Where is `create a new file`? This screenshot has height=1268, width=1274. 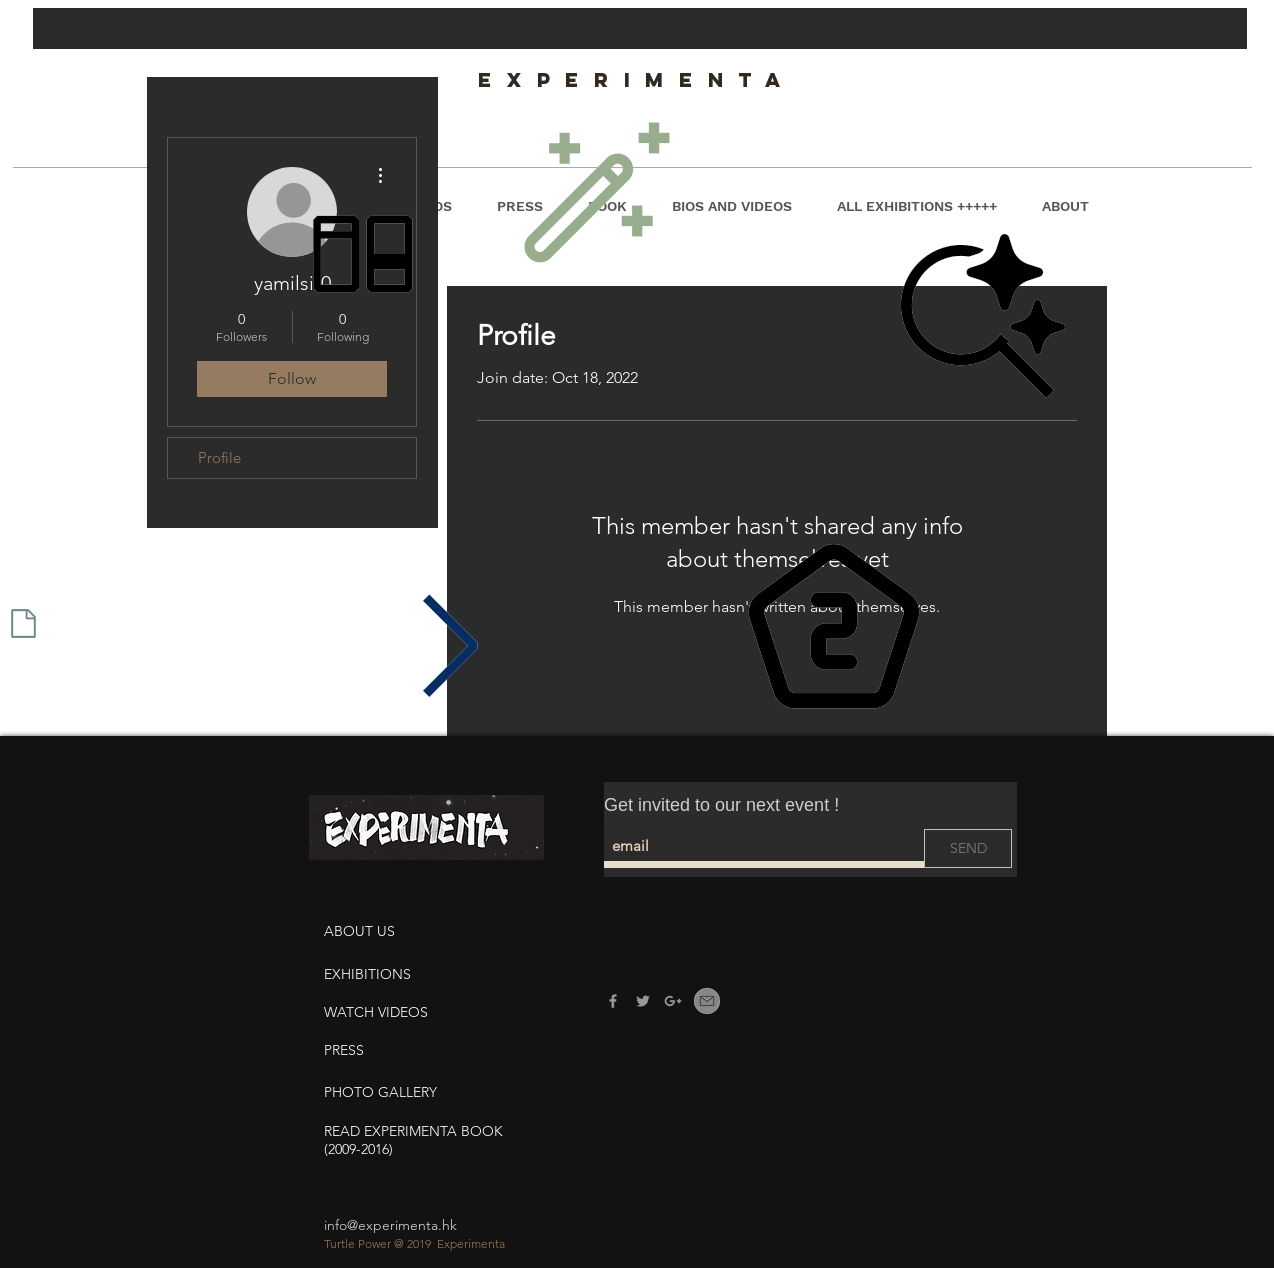
create a new file is located at coordinates (23, 623).